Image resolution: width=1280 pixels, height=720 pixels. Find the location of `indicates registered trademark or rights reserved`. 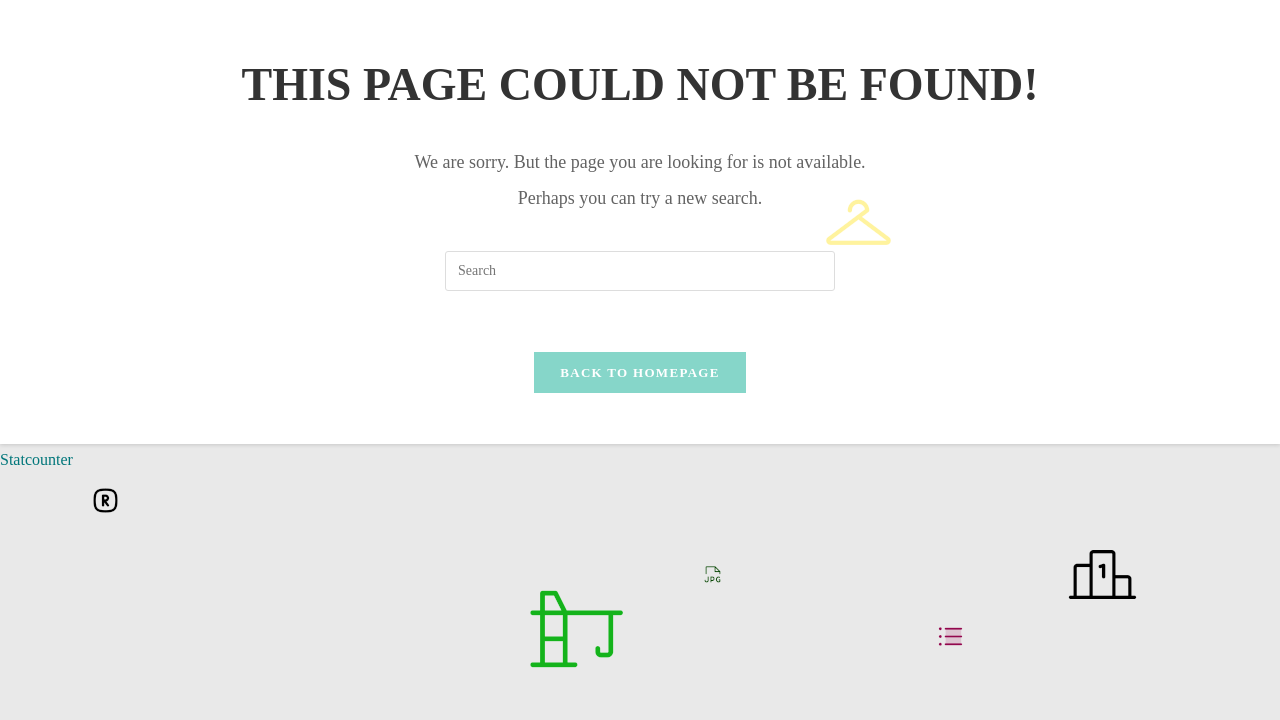

indicates registered trademark or rights reserved is located at coordinates (105, 500).